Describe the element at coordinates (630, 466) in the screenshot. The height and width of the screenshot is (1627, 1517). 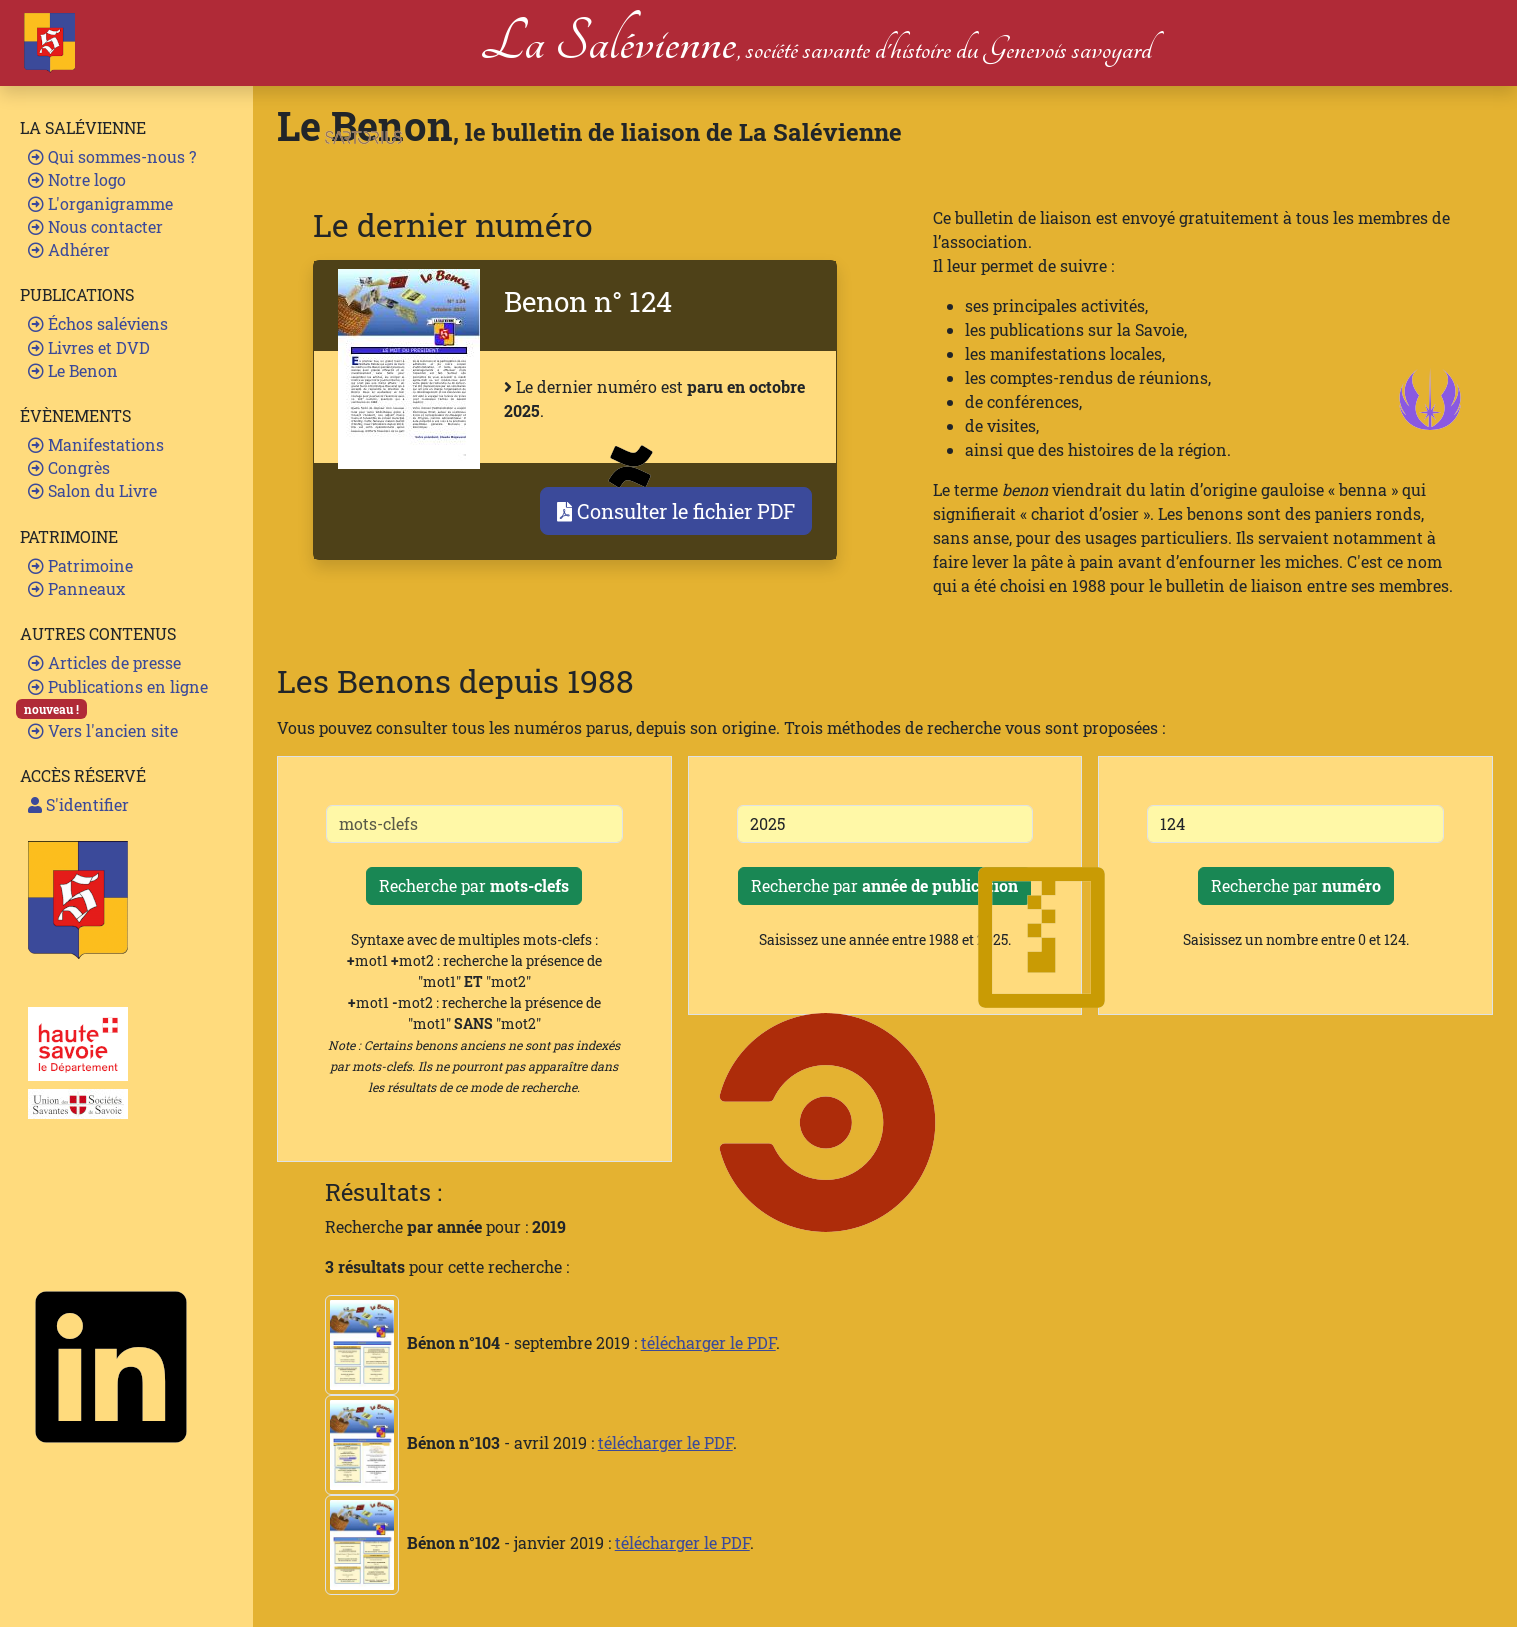
I see `open Confluence workspace` at that location.